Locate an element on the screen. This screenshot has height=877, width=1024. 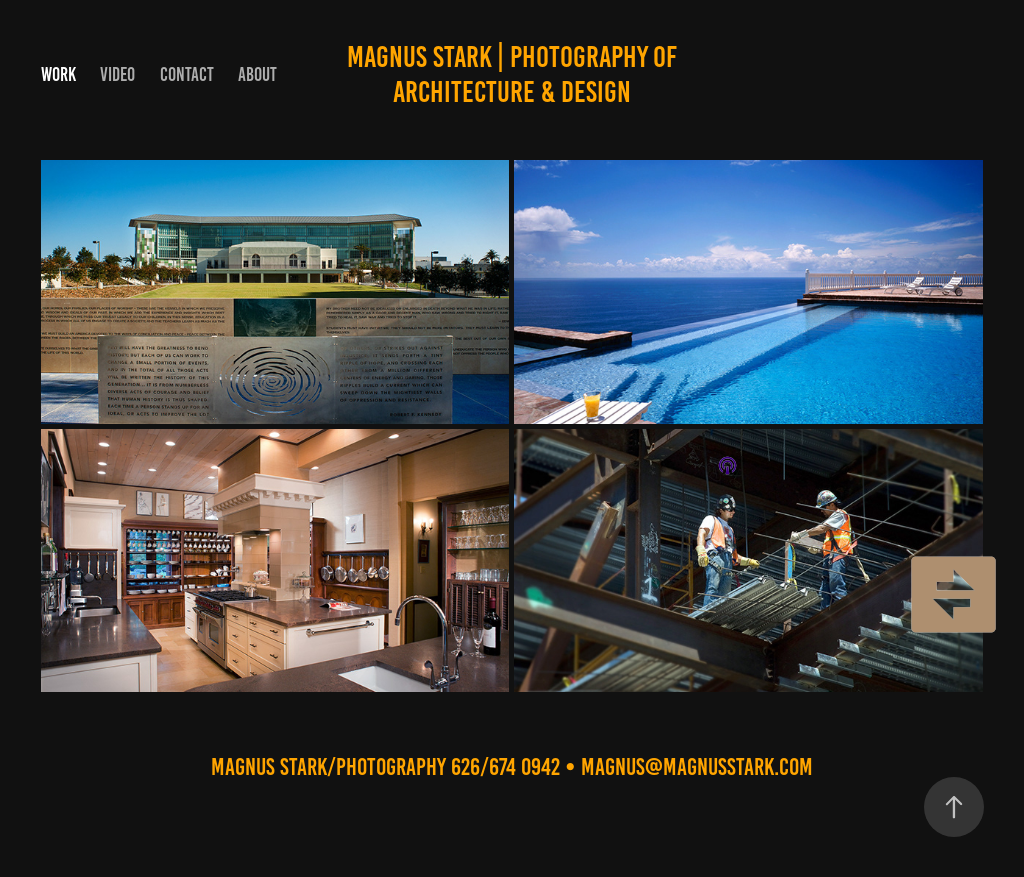
indicates network or signal strength is located at coordinates (727, 465).